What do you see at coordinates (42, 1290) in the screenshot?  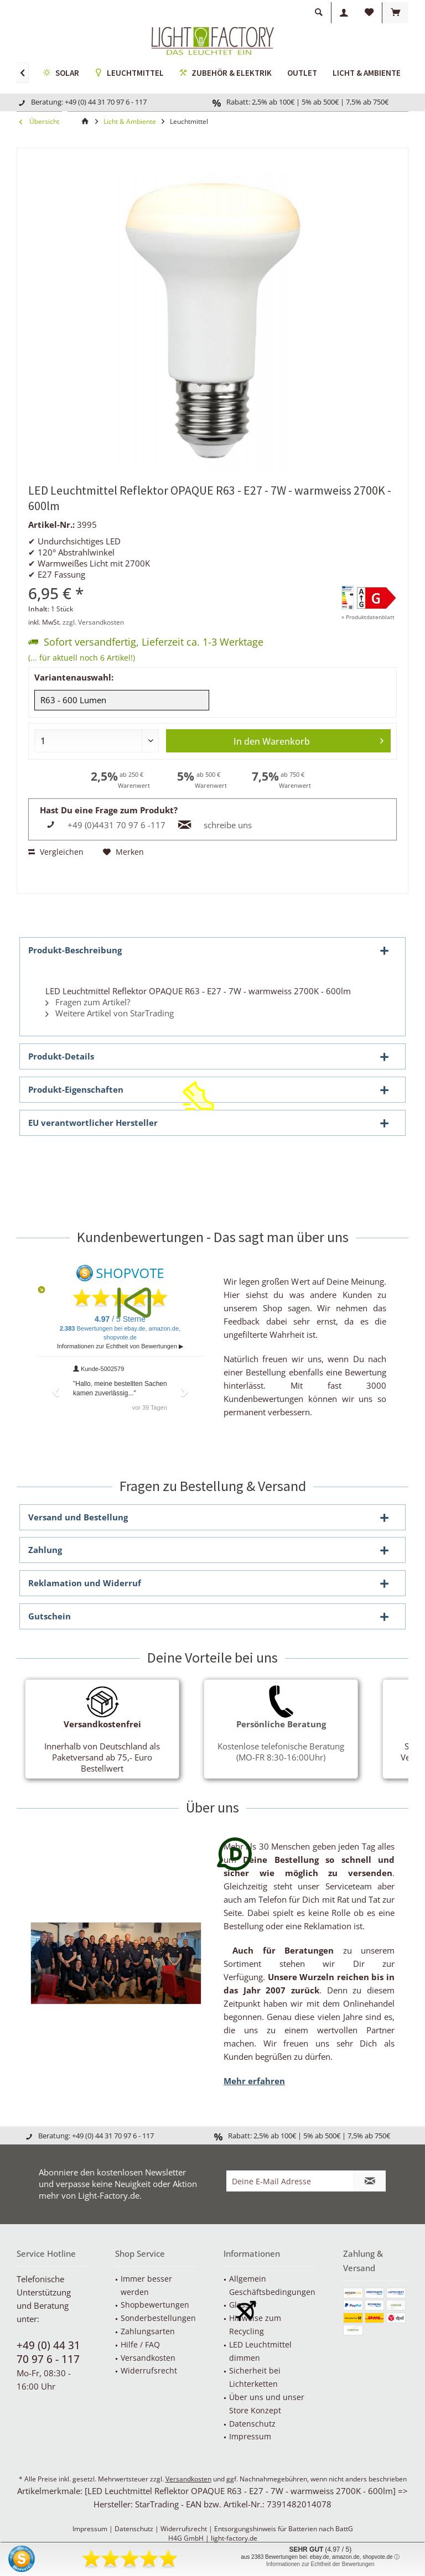 I see `navigate to the next section below` at bounding box center [42, 1290].